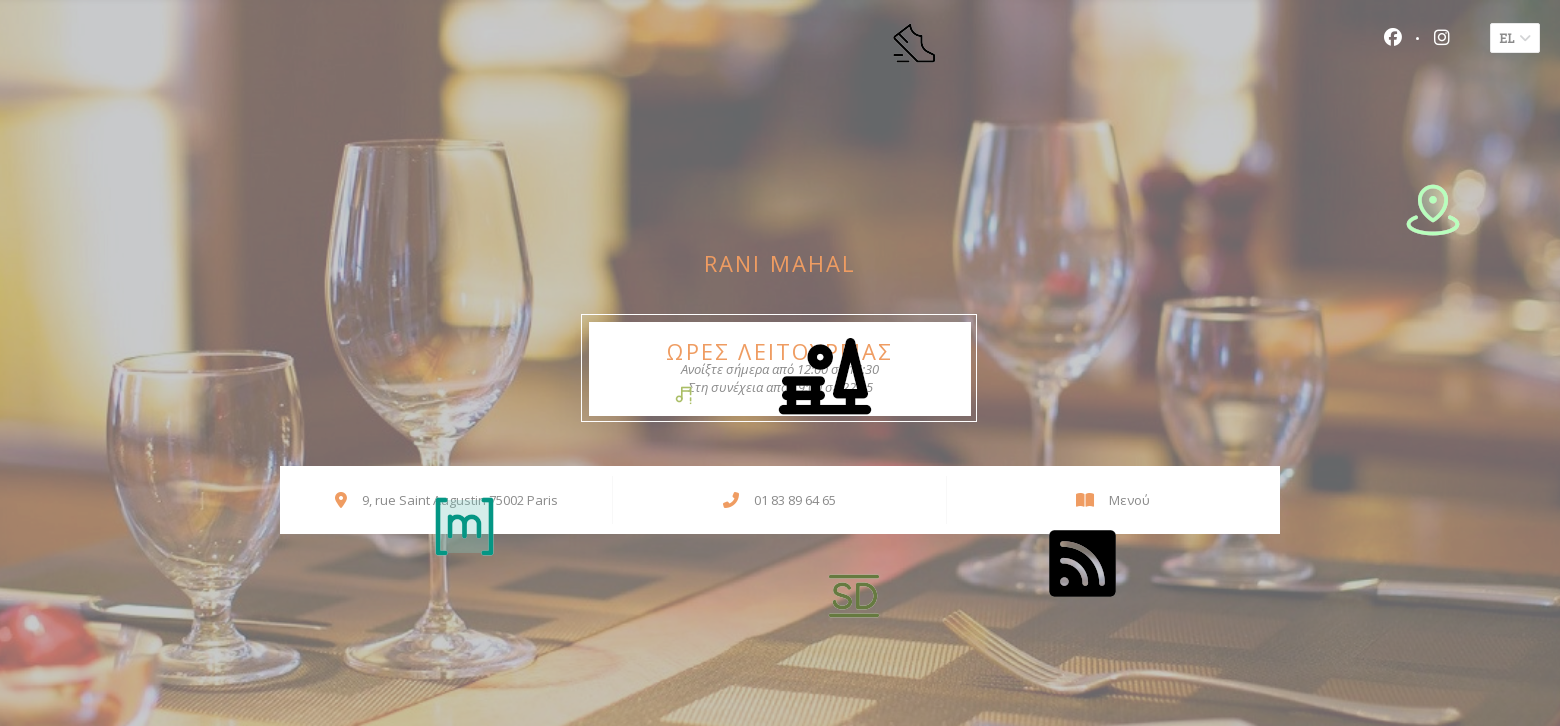 The image size is (1560, 726). Describe the element at coordinates (854, 596) in the screenshot. I see `indicates standard definition video quality` at that location.